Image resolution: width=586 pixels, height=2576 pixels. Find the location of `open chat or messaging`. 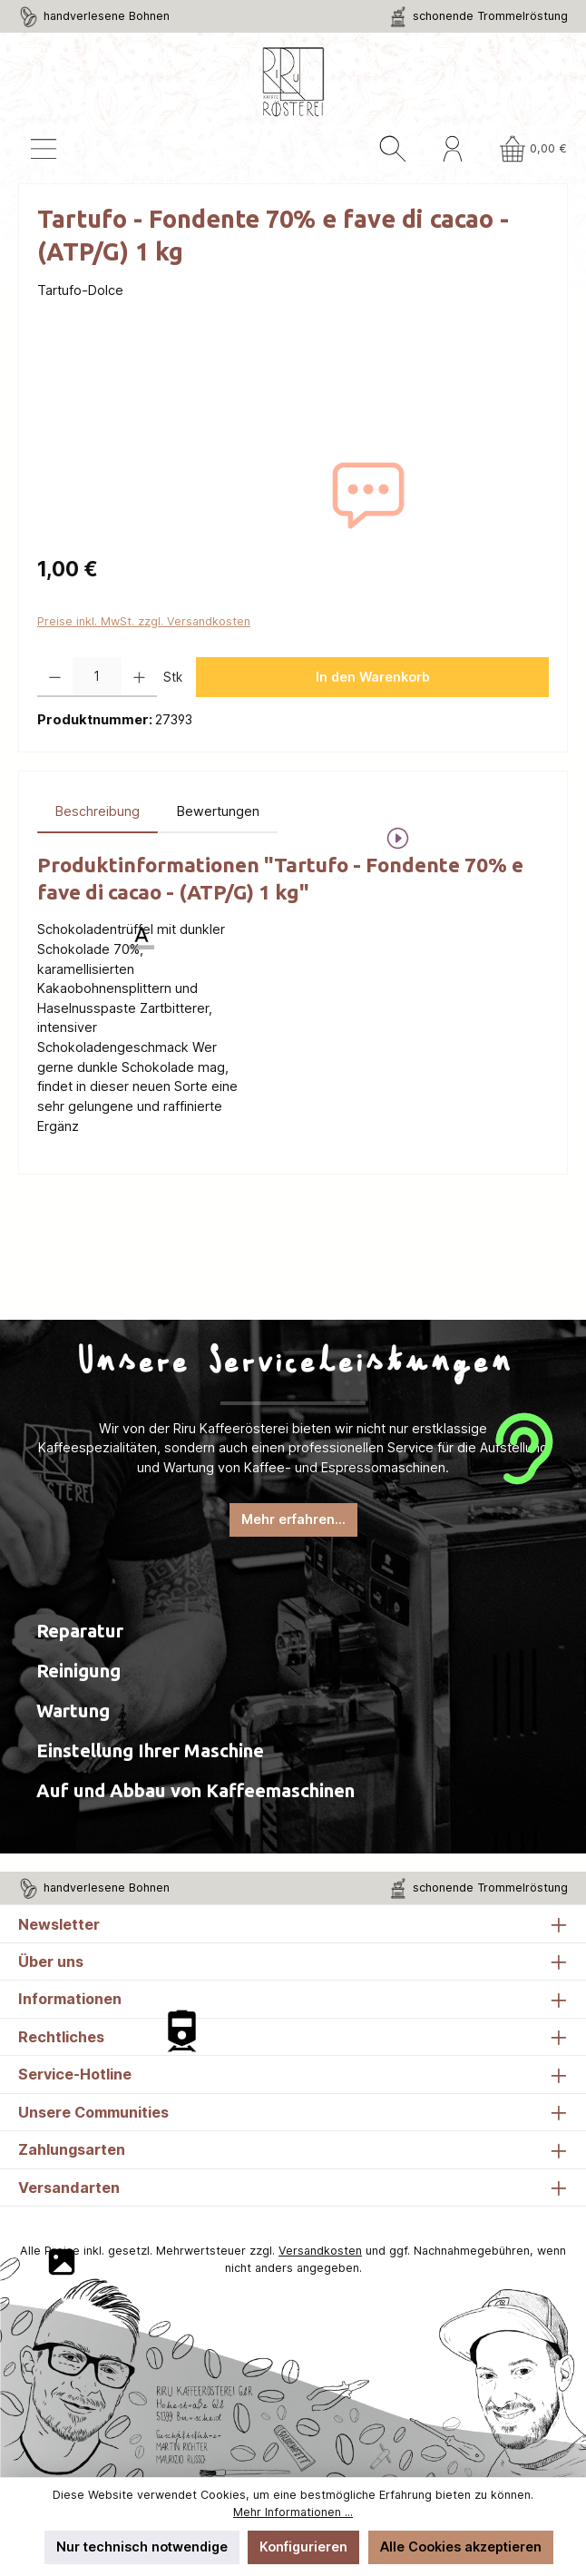

open chat or messaging is located at coordinates (368, 496).